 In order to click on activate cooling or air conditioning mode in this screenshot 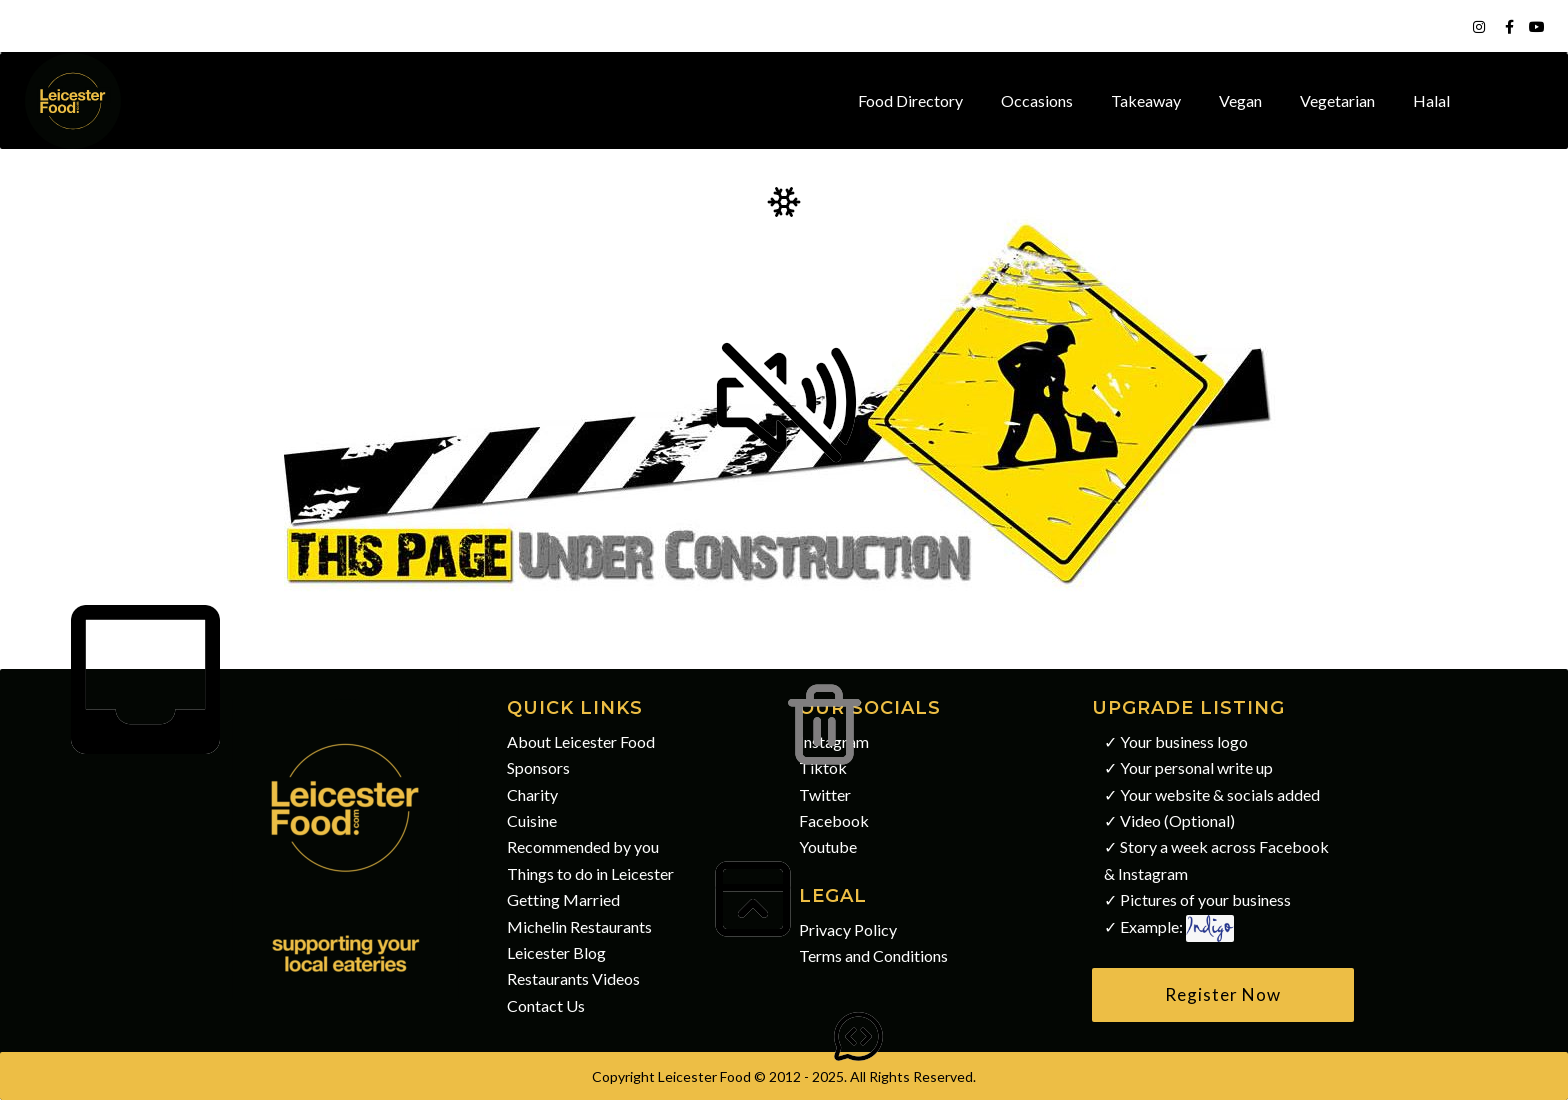, I will do `click(784, 202)`.